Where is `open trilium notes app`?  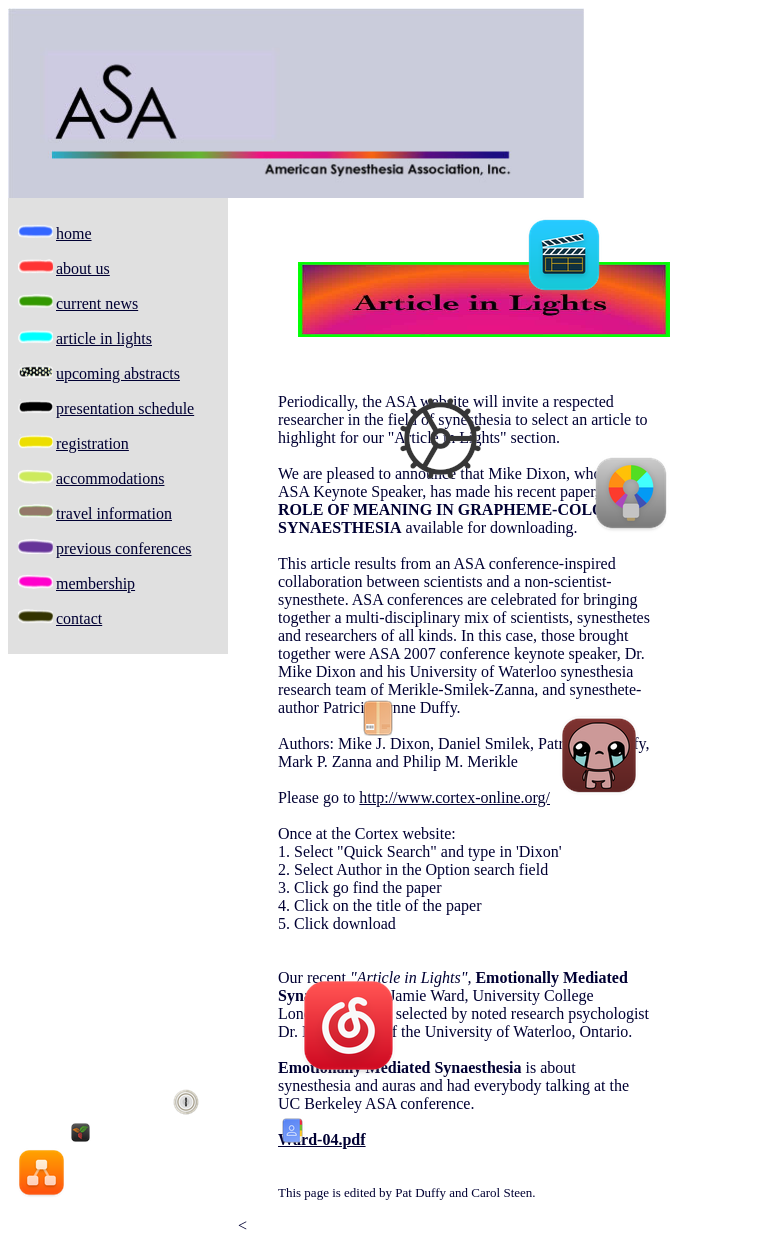
open trilium notes app is located at coordinates (80, 1132).